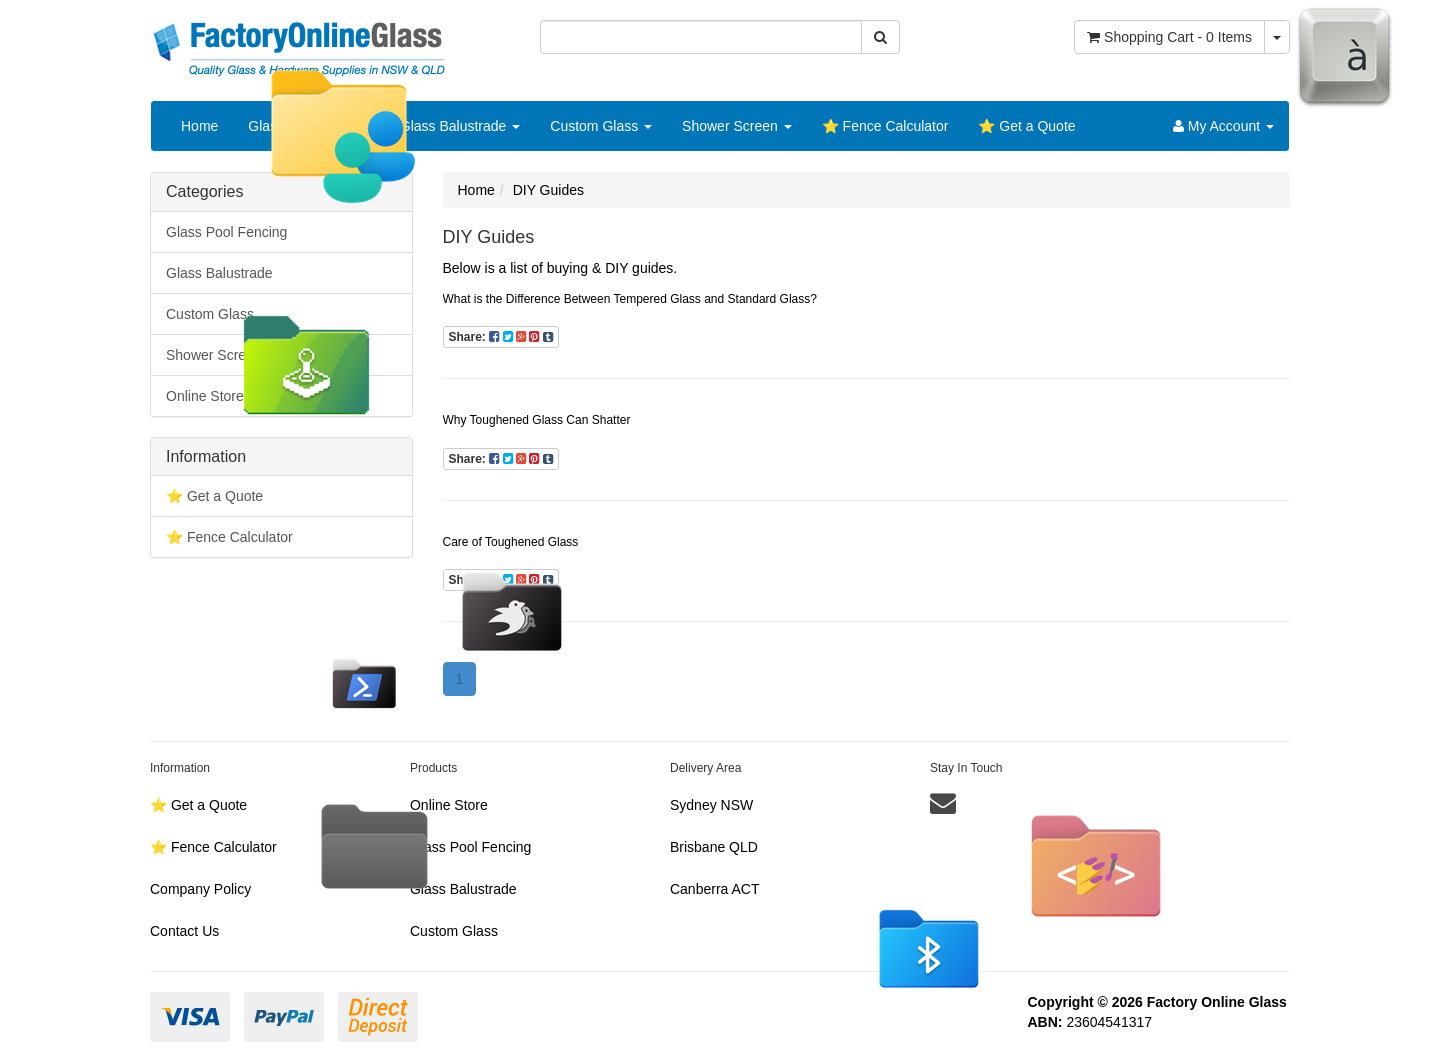 The width and height of the screenshot is (1440, 1057). I want to click on open character map to insert special symbols, so click(1345, 58).